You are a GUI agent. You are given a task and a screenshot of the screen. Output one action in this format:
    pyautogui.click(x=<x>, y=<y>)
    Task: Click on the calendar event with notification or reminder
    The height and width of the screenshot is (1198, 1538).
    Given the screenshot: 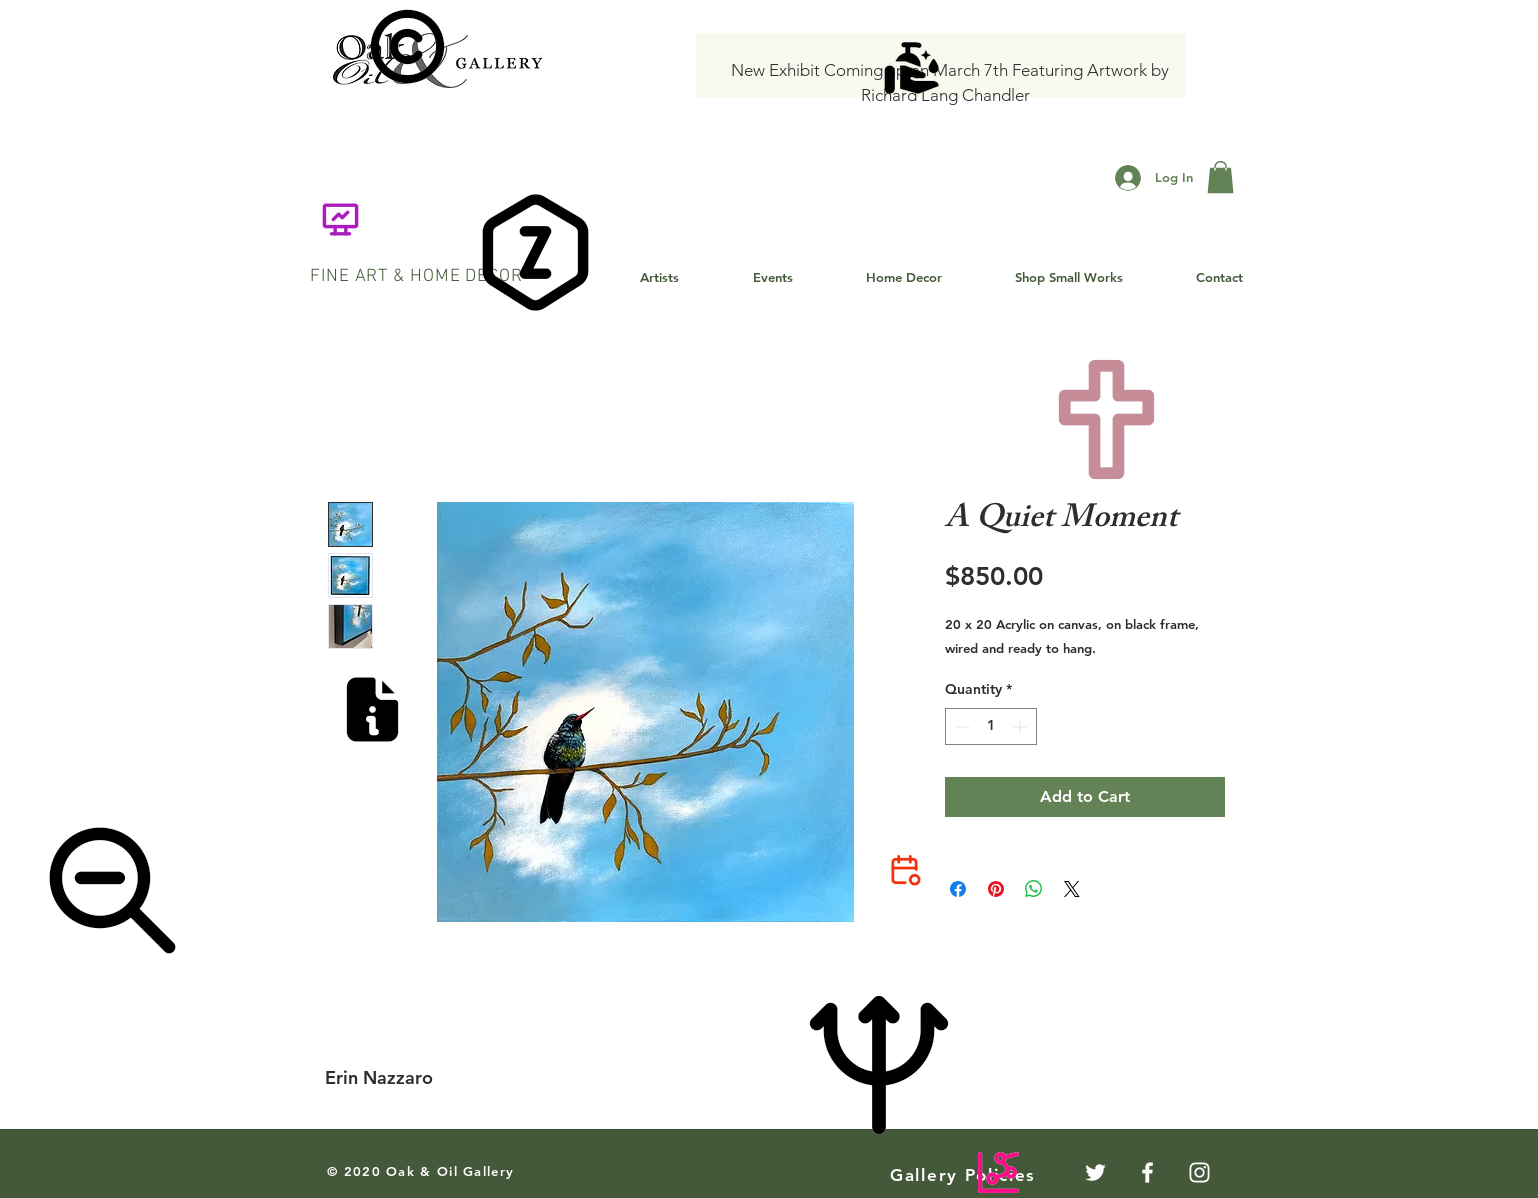 What is the action you would take?
    pyautogui.click(x=904, y=869)
    